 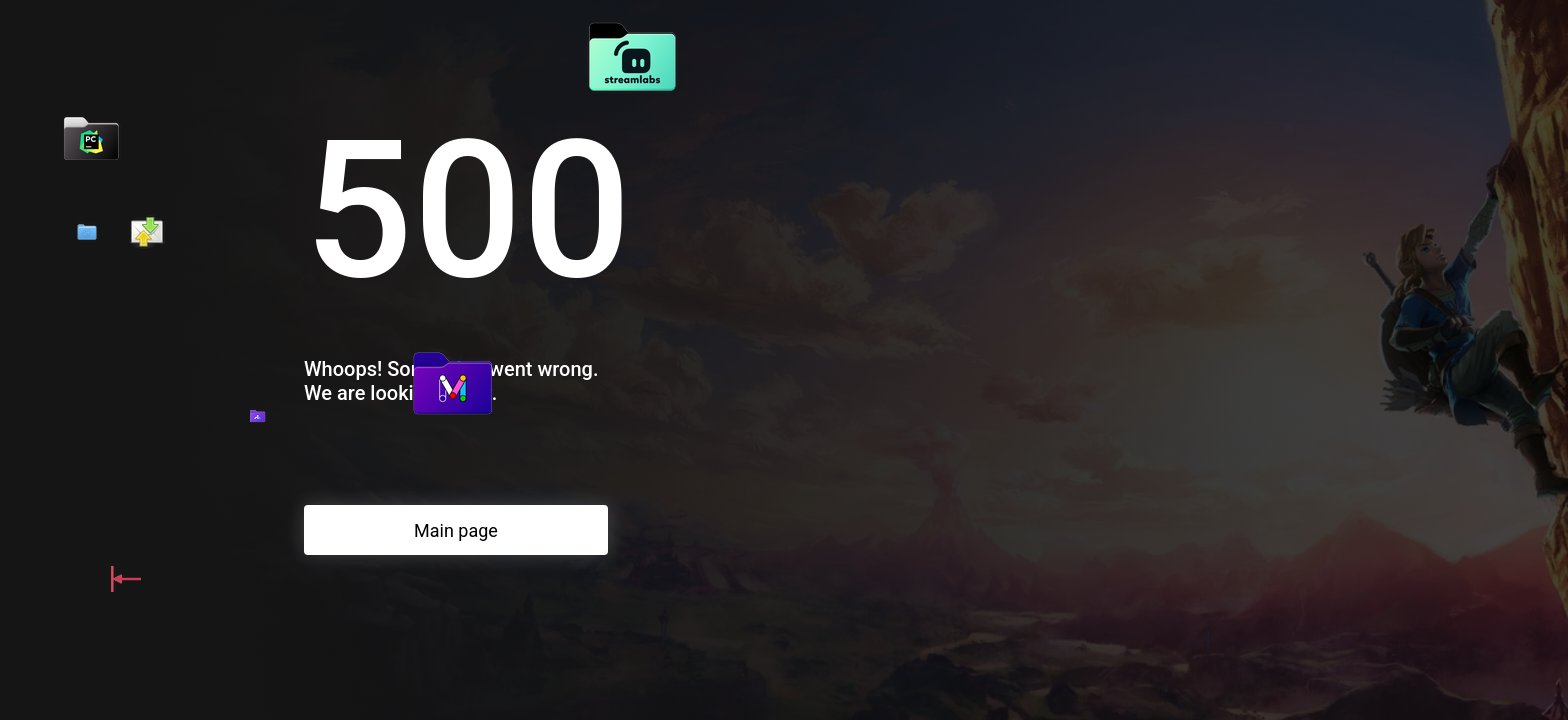 I want to click on open streamlabs project files folder, so click(x=632, y=59).